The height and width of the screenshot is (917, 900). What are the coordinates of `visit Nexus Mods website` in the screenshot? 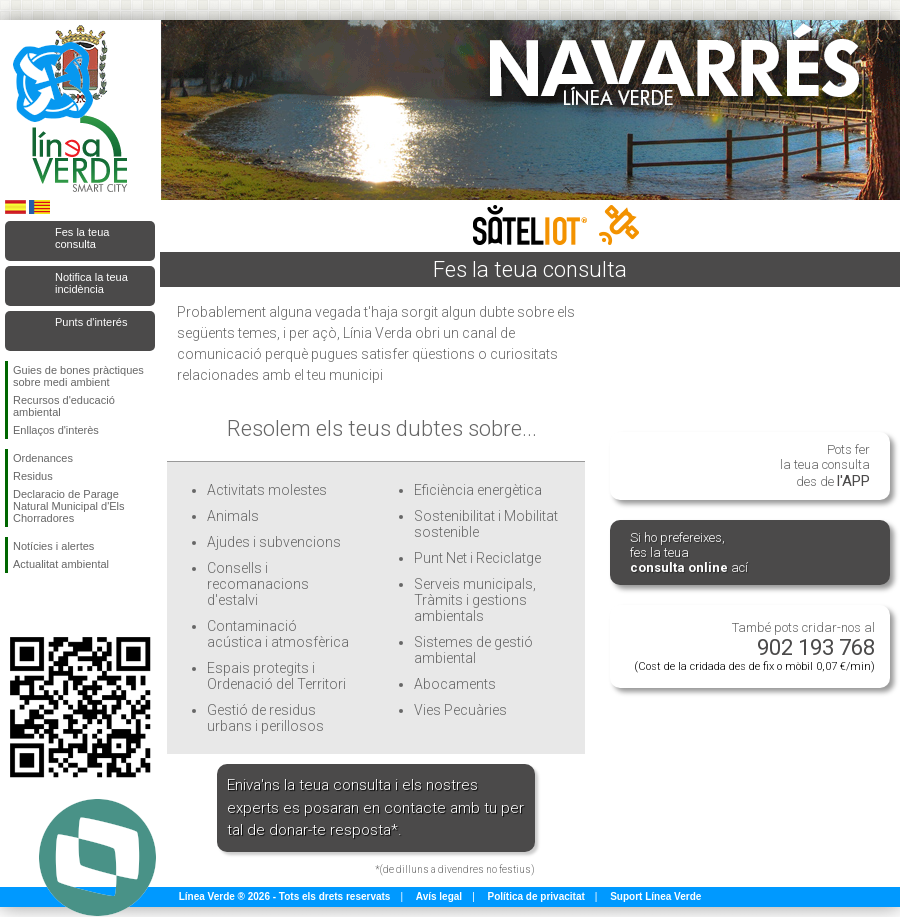 It's located at (53, 82).